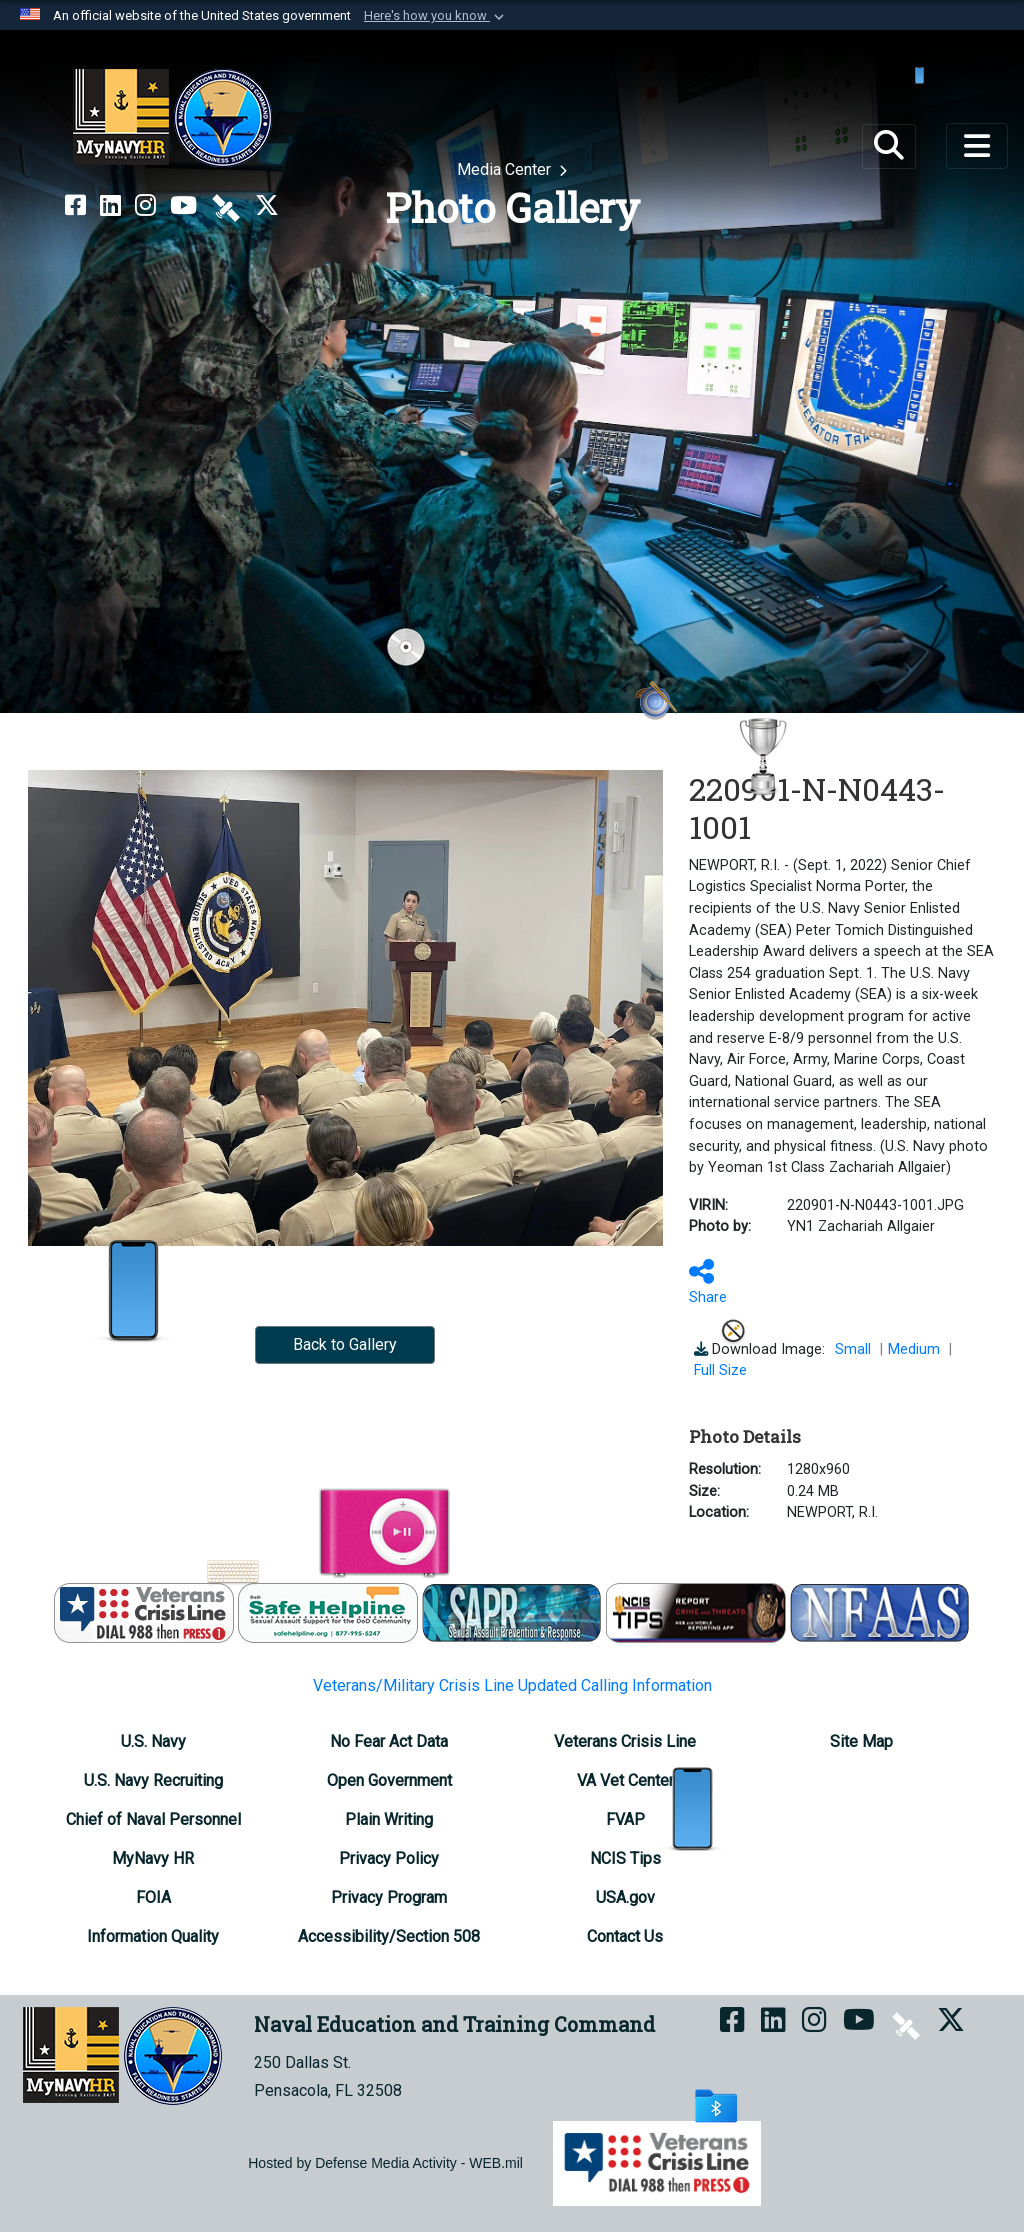 The width and height of the screenshot is (1024, 2232). I want to click on iPhone XS Max device connected to your Mac, so click(692, 1809).